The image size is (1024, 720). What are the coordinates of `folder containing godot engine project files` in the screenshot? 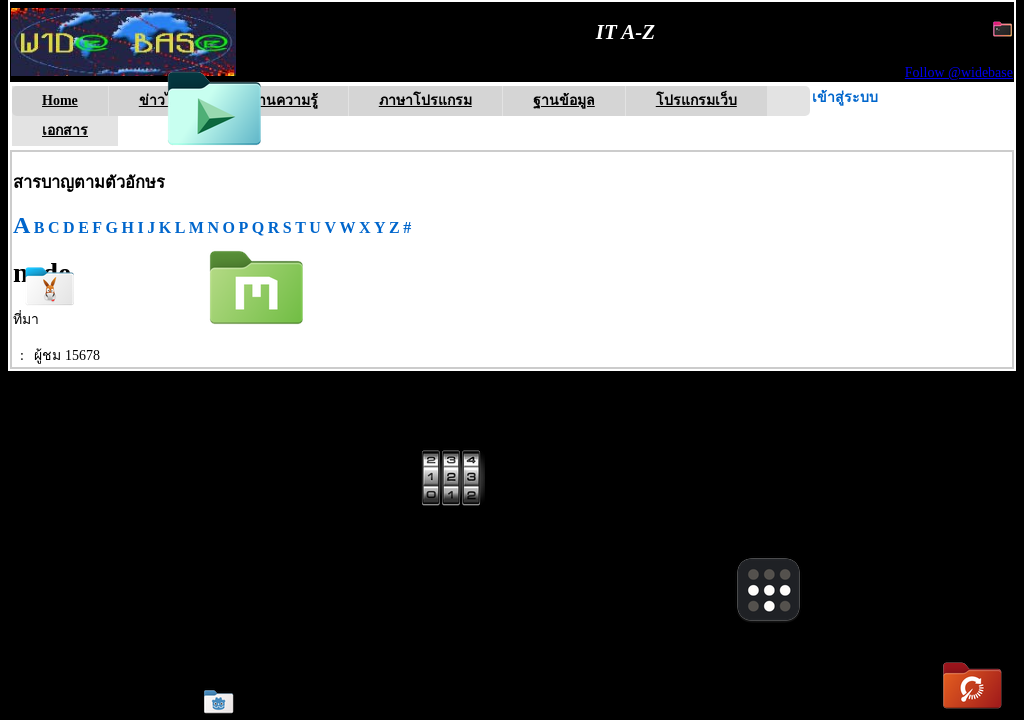 It's located at (218, 702).